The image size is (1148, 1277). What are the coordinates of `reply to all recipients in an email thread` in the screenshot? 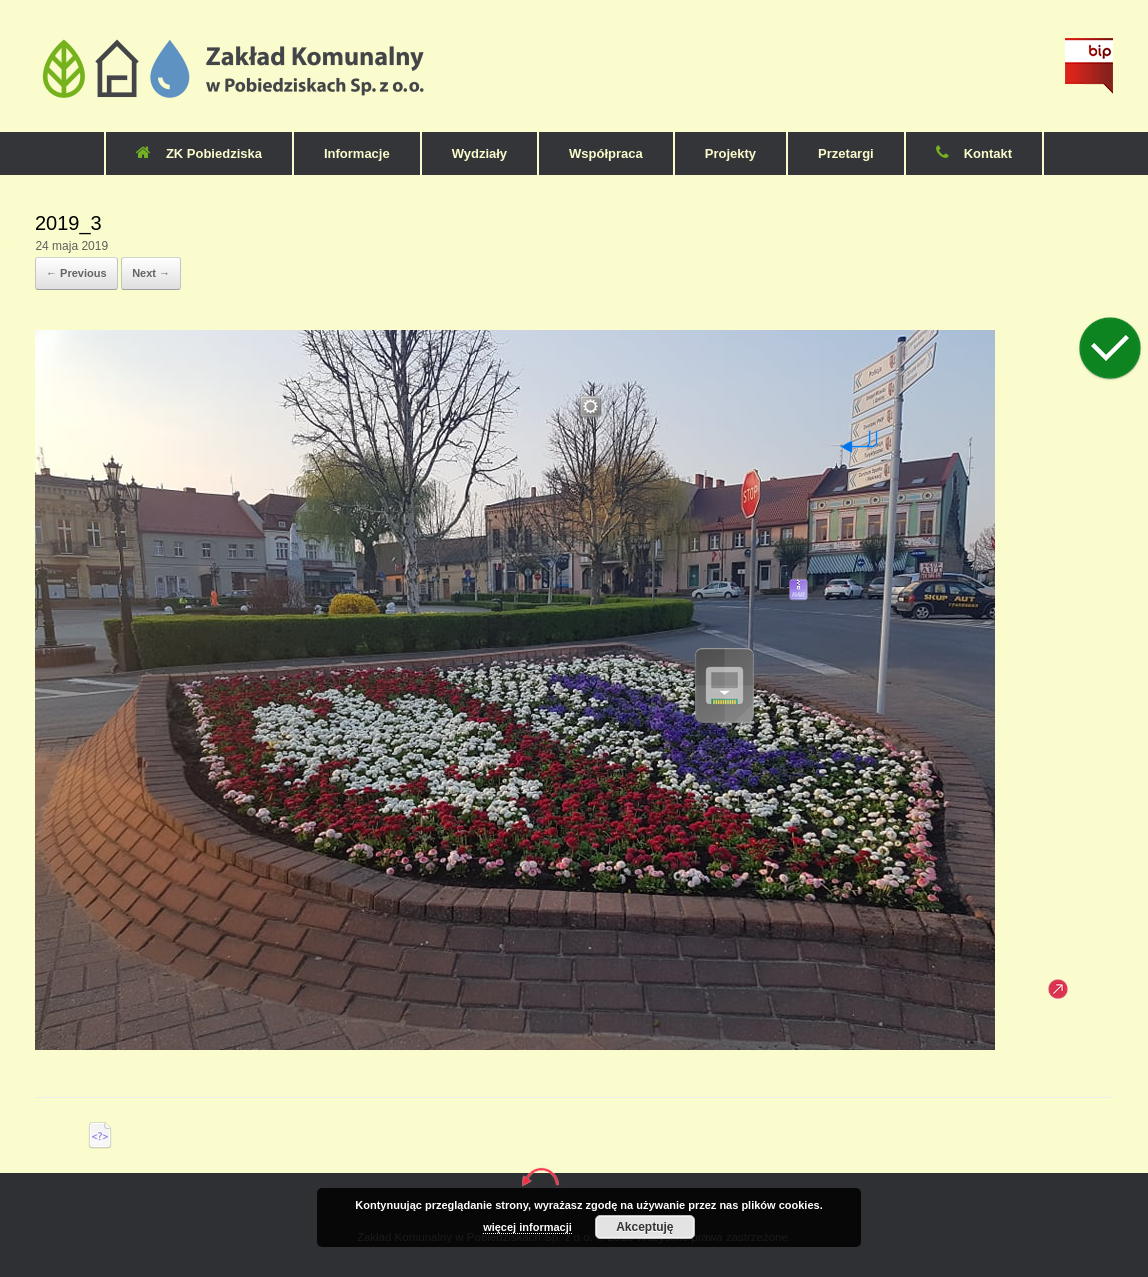 It's located at (858, 441).